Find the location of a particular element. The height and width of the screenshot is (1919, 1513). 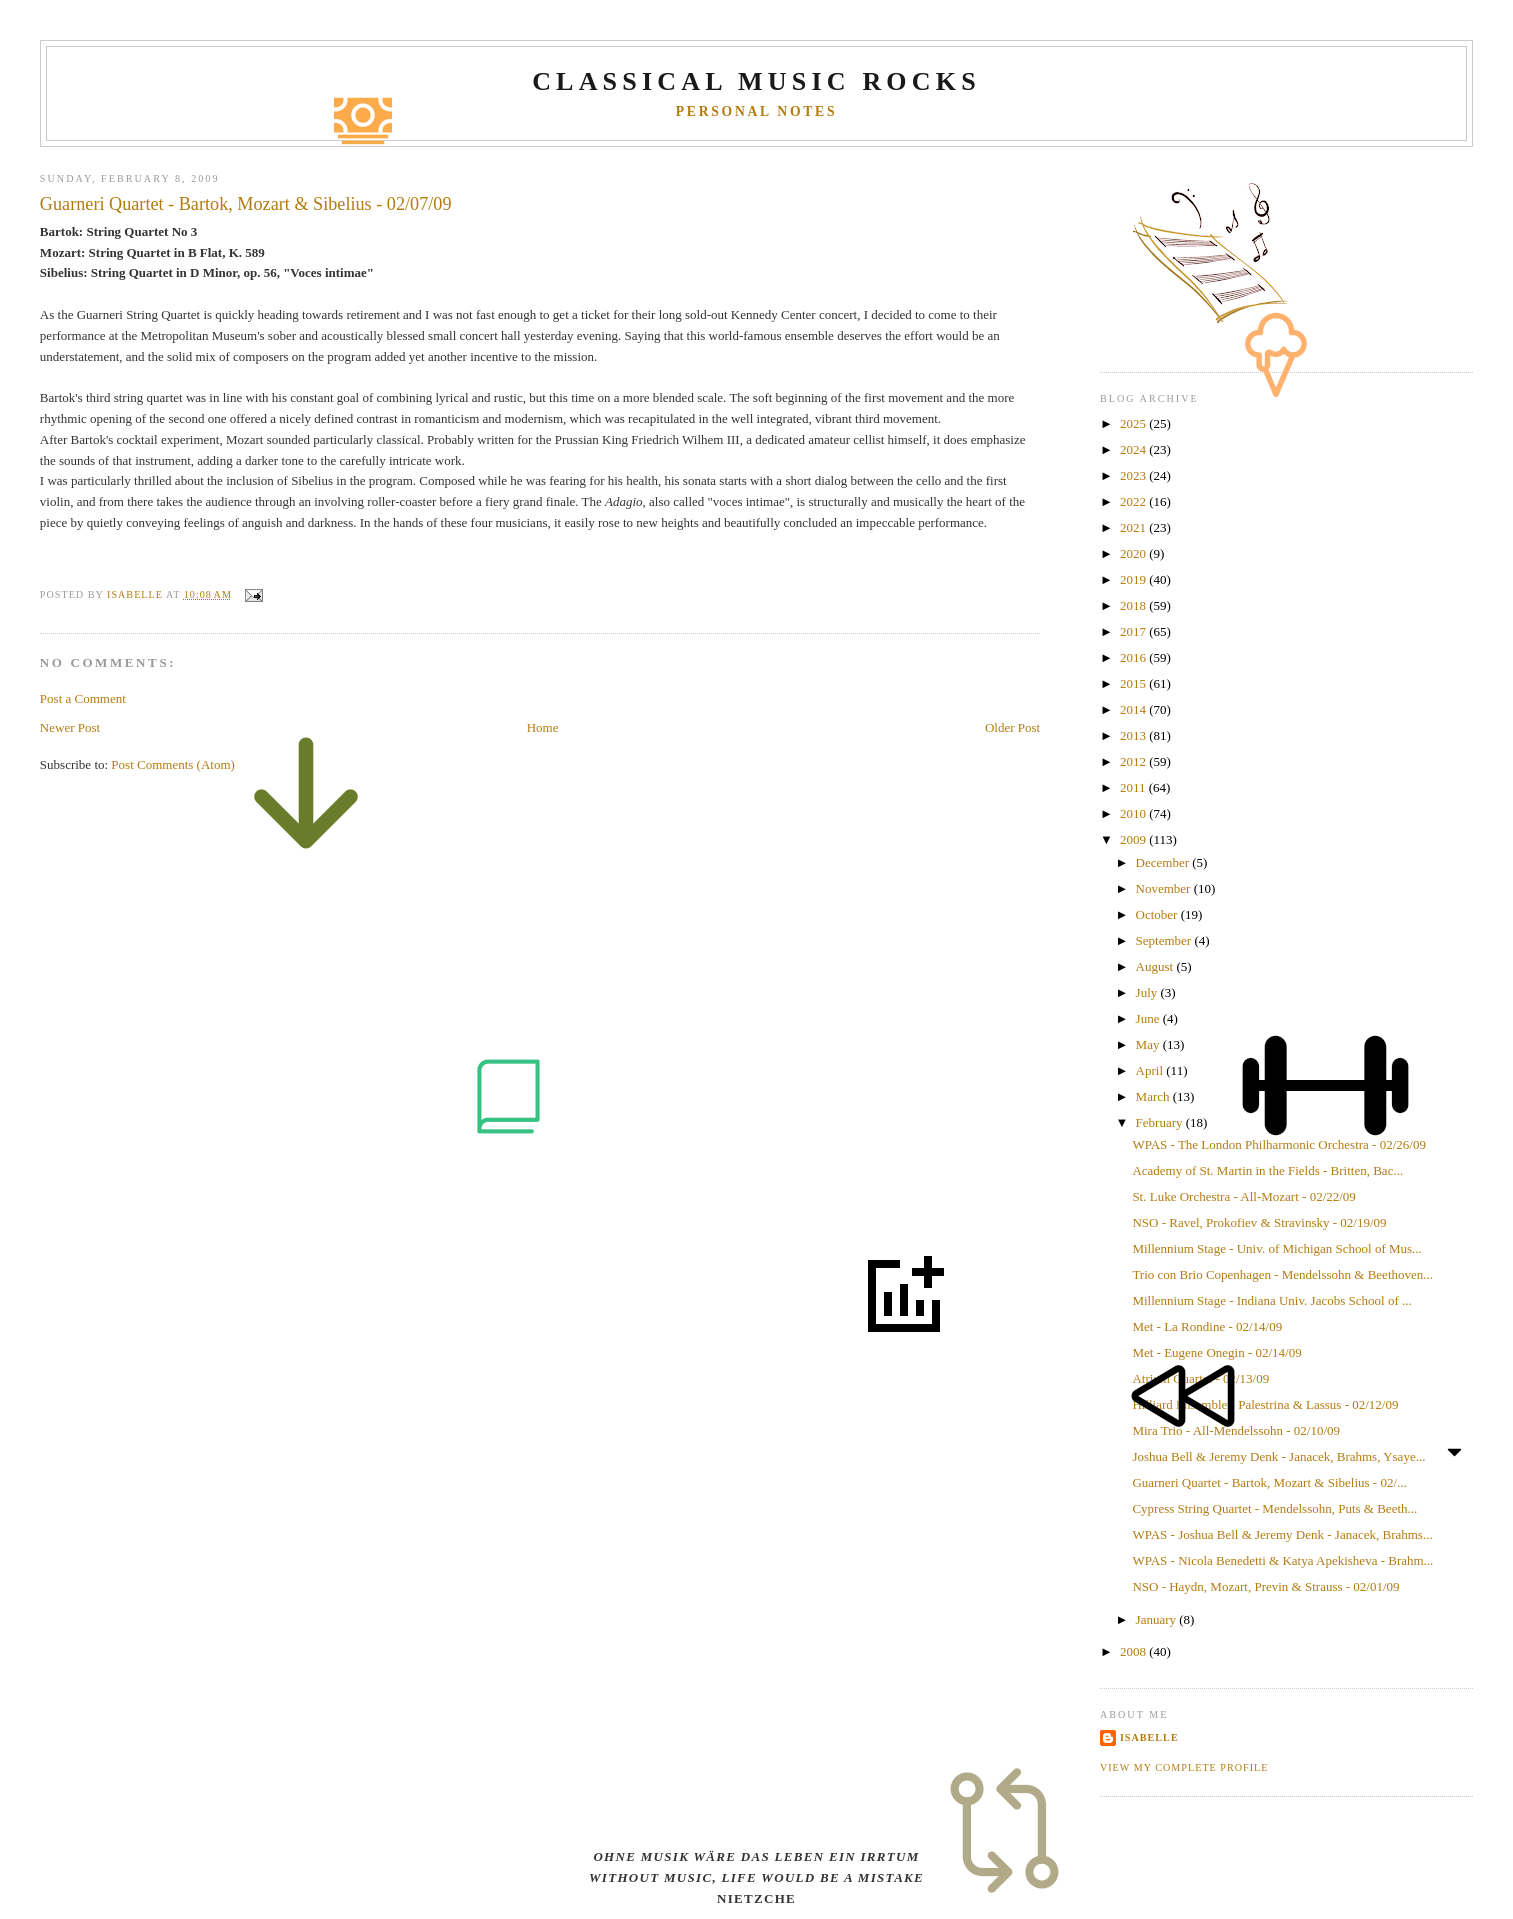

scroll down or view more content is located at coordinates (306, 793).